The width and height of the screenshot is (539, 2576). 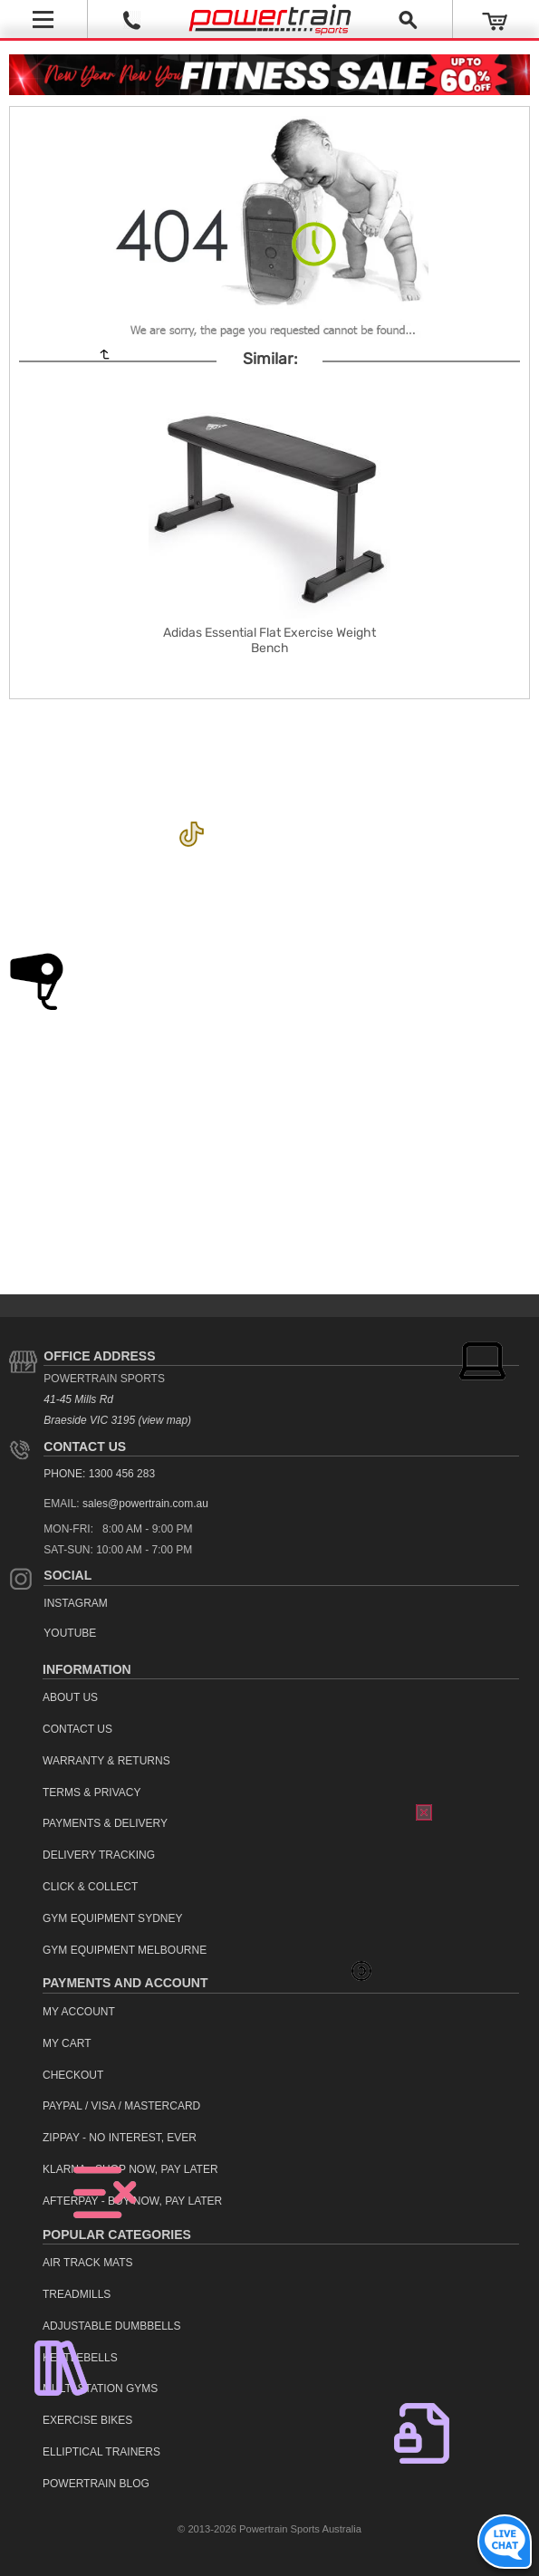 I want to click on access your library or collection, so click(x=62, y=2368).